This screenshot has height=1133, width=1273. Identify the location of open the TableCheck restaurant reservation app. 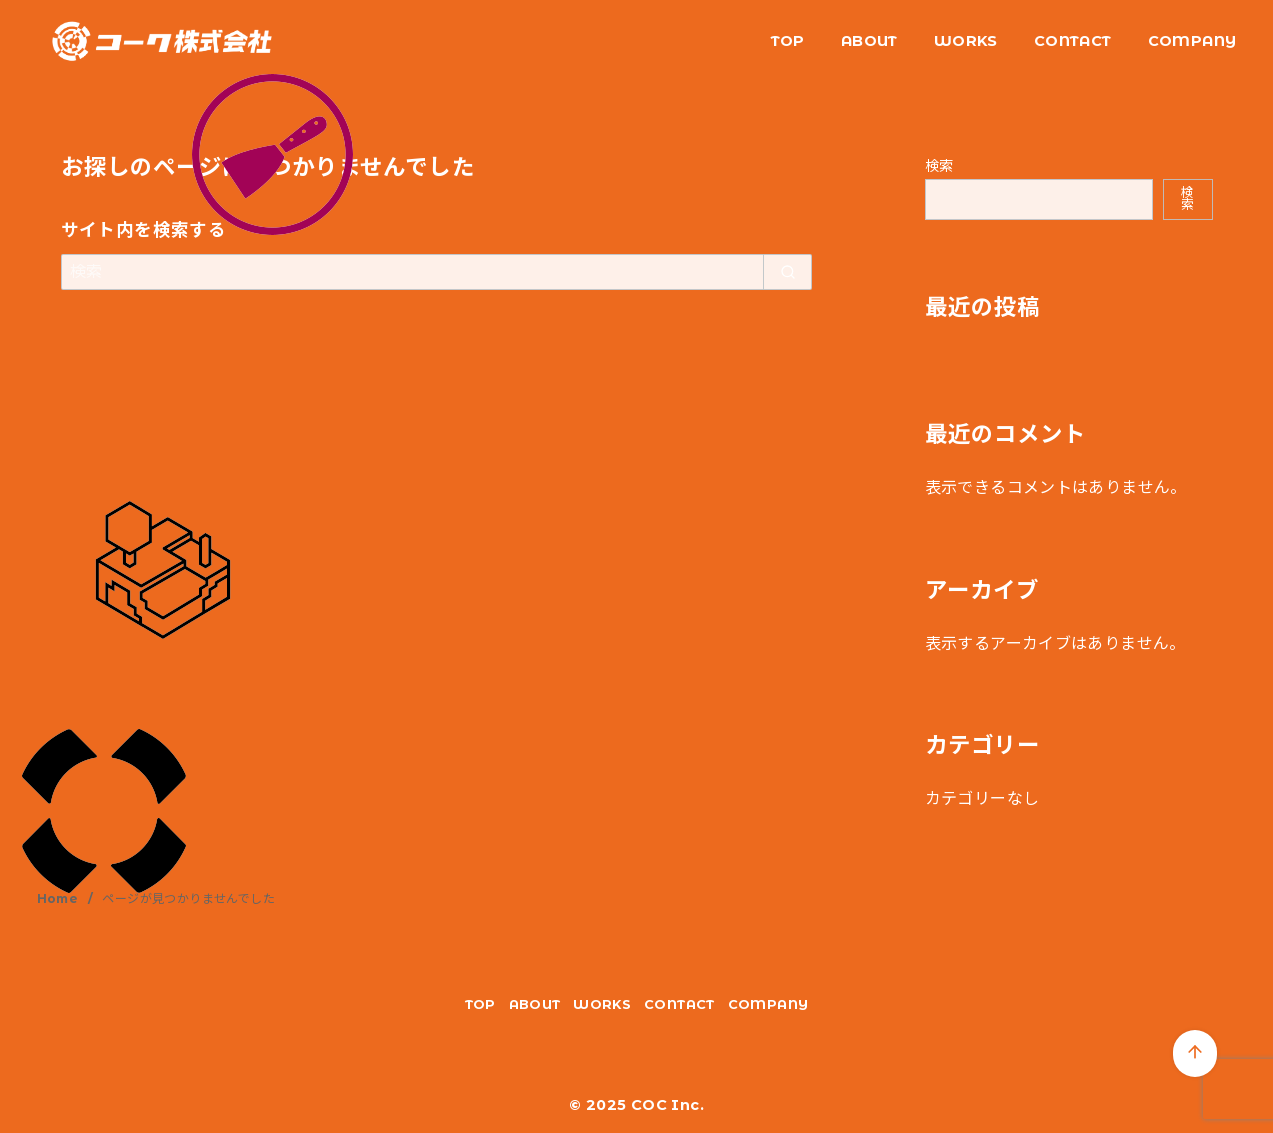
(104, 811).